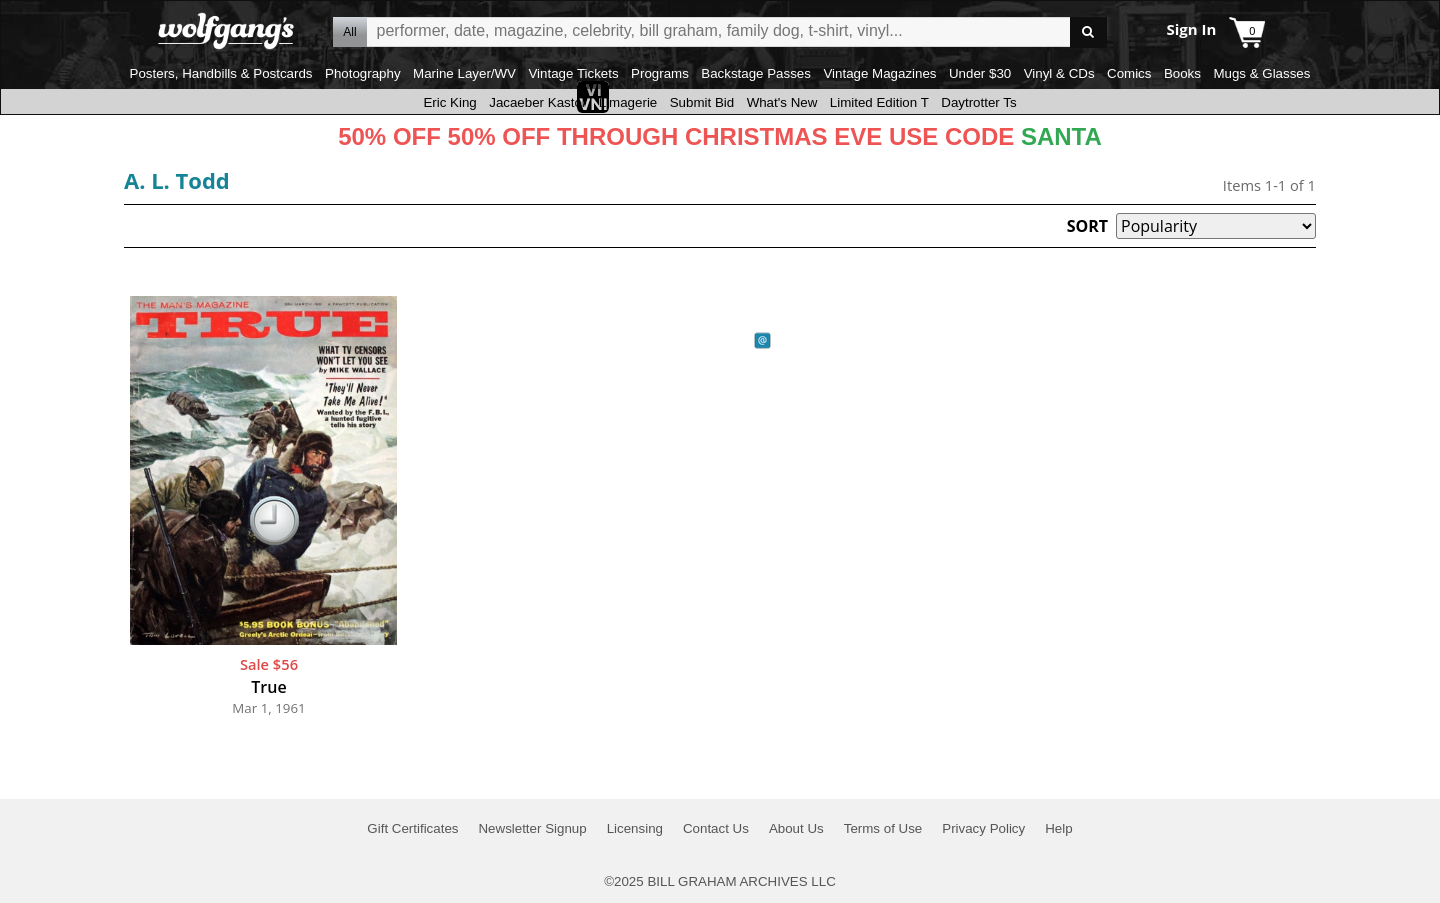 This screenshot has height=903, width=1440. What do you see at coordinates (593, 97) in the screenshot?
I see `switch to vietnamese keyboard input (vni encoding)` at bounding box center [593, 97].